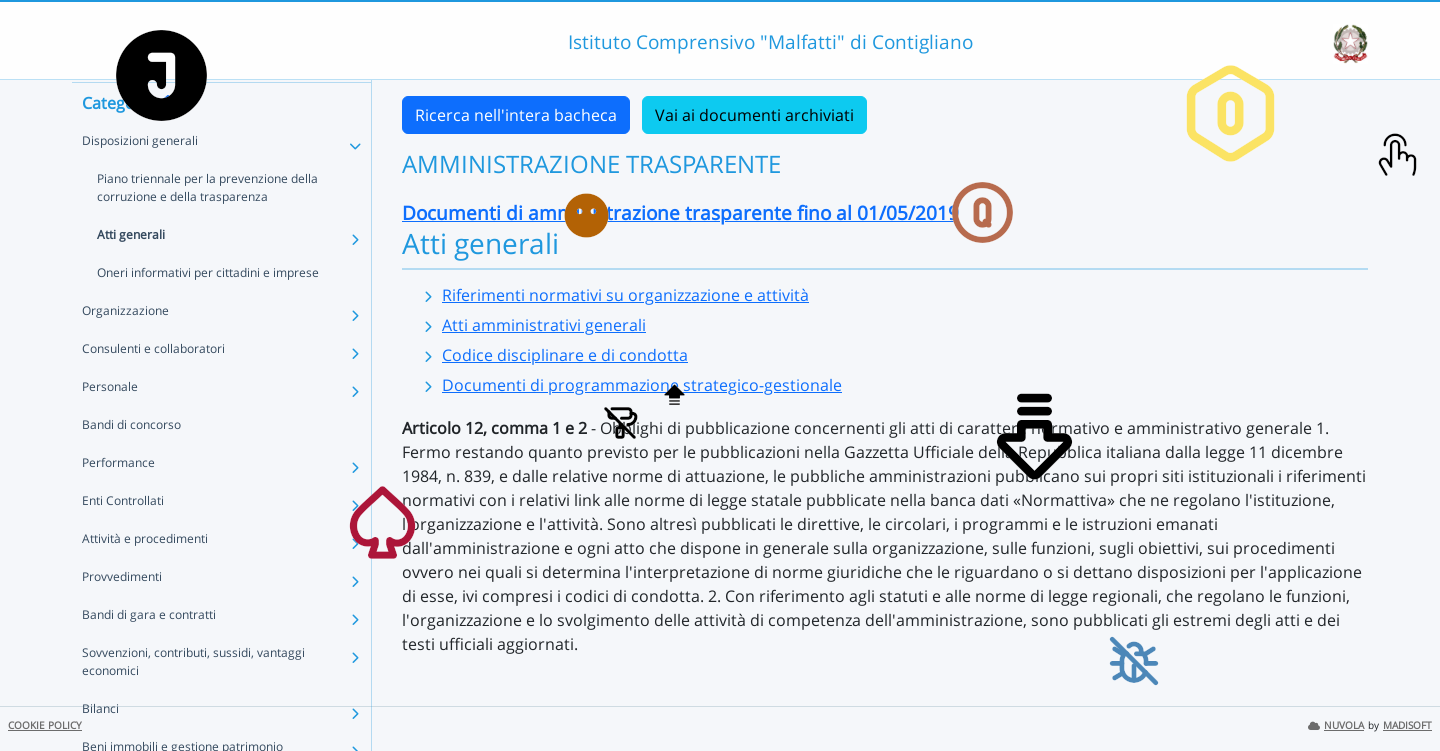 Image resolution: width=1440 pixels, height=751 pixels. Describe the element at coordinates (1034, 437) in the screenshot. I see `download all items in queue` at that location.